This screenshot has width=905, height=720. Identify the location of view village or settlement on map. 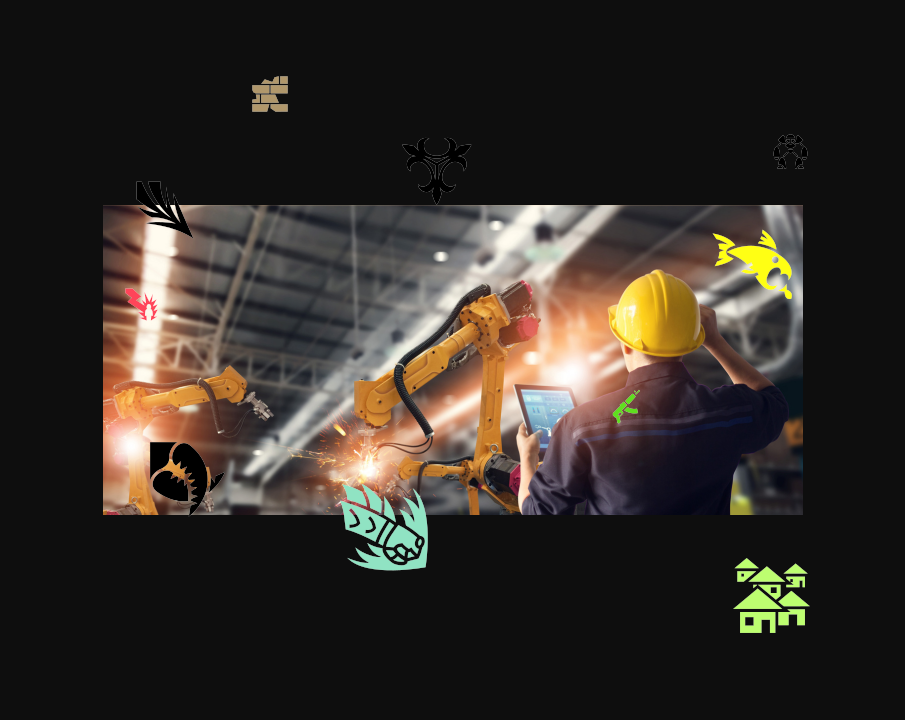
(771, 595).